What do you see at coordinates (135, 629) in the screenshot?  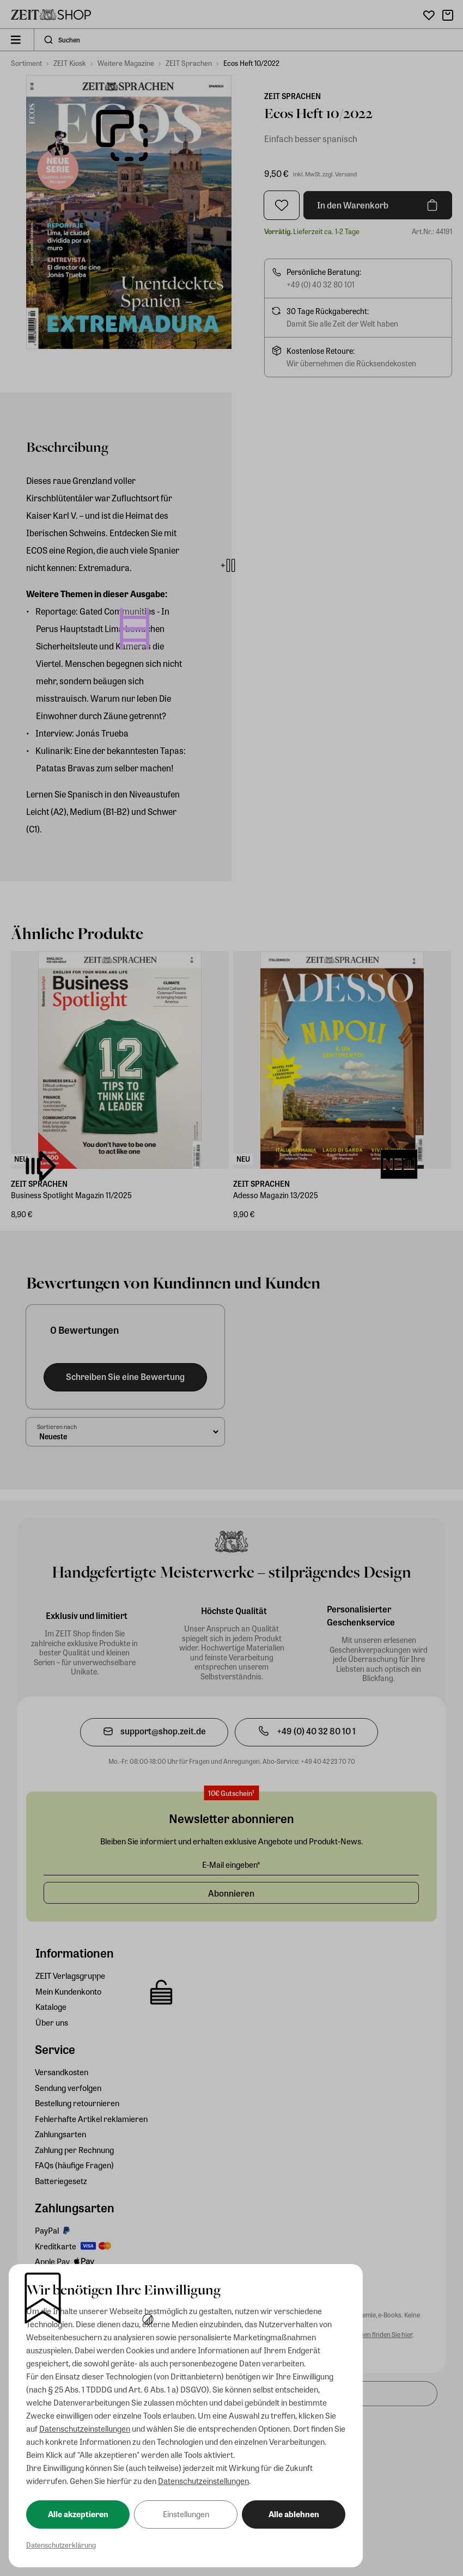 I see `access step-by-step instructions or tutorials` at bounding box center [135, 629].